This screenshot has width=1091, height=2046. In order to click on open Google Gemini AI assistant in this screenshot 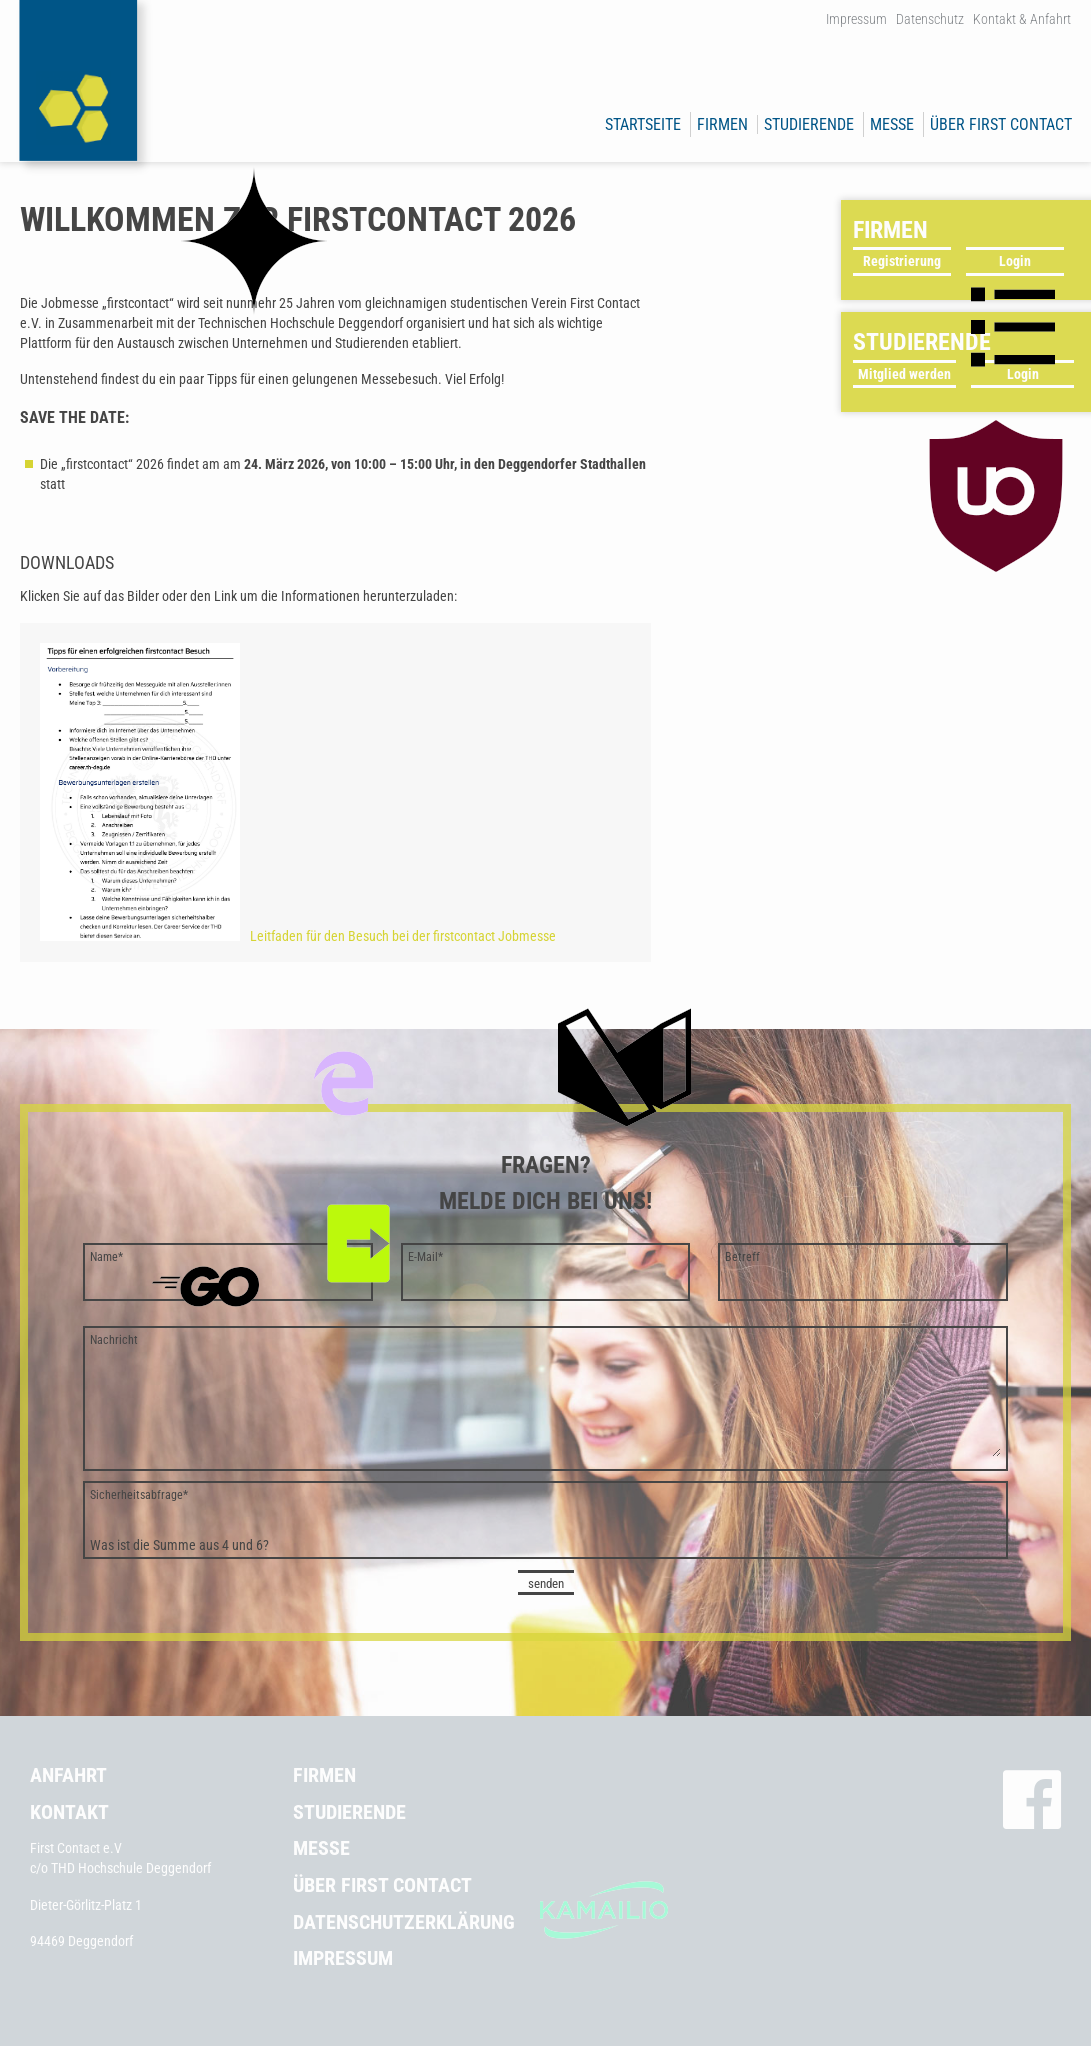, I will do `click(254, 241)`.